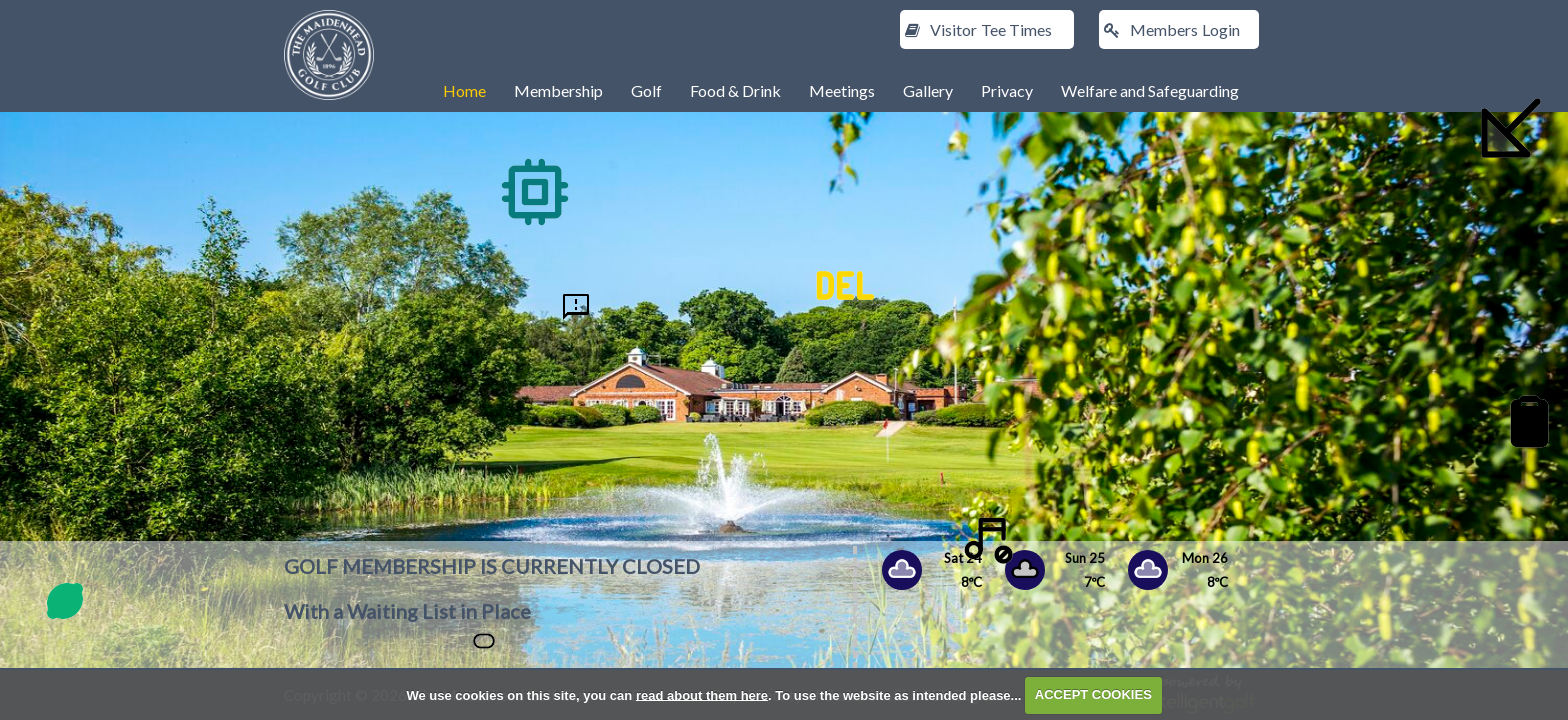  Describe the element at coordinates (845, 285) in the screenshot. I see `indicates an HTTP DELETE request method` at that location.